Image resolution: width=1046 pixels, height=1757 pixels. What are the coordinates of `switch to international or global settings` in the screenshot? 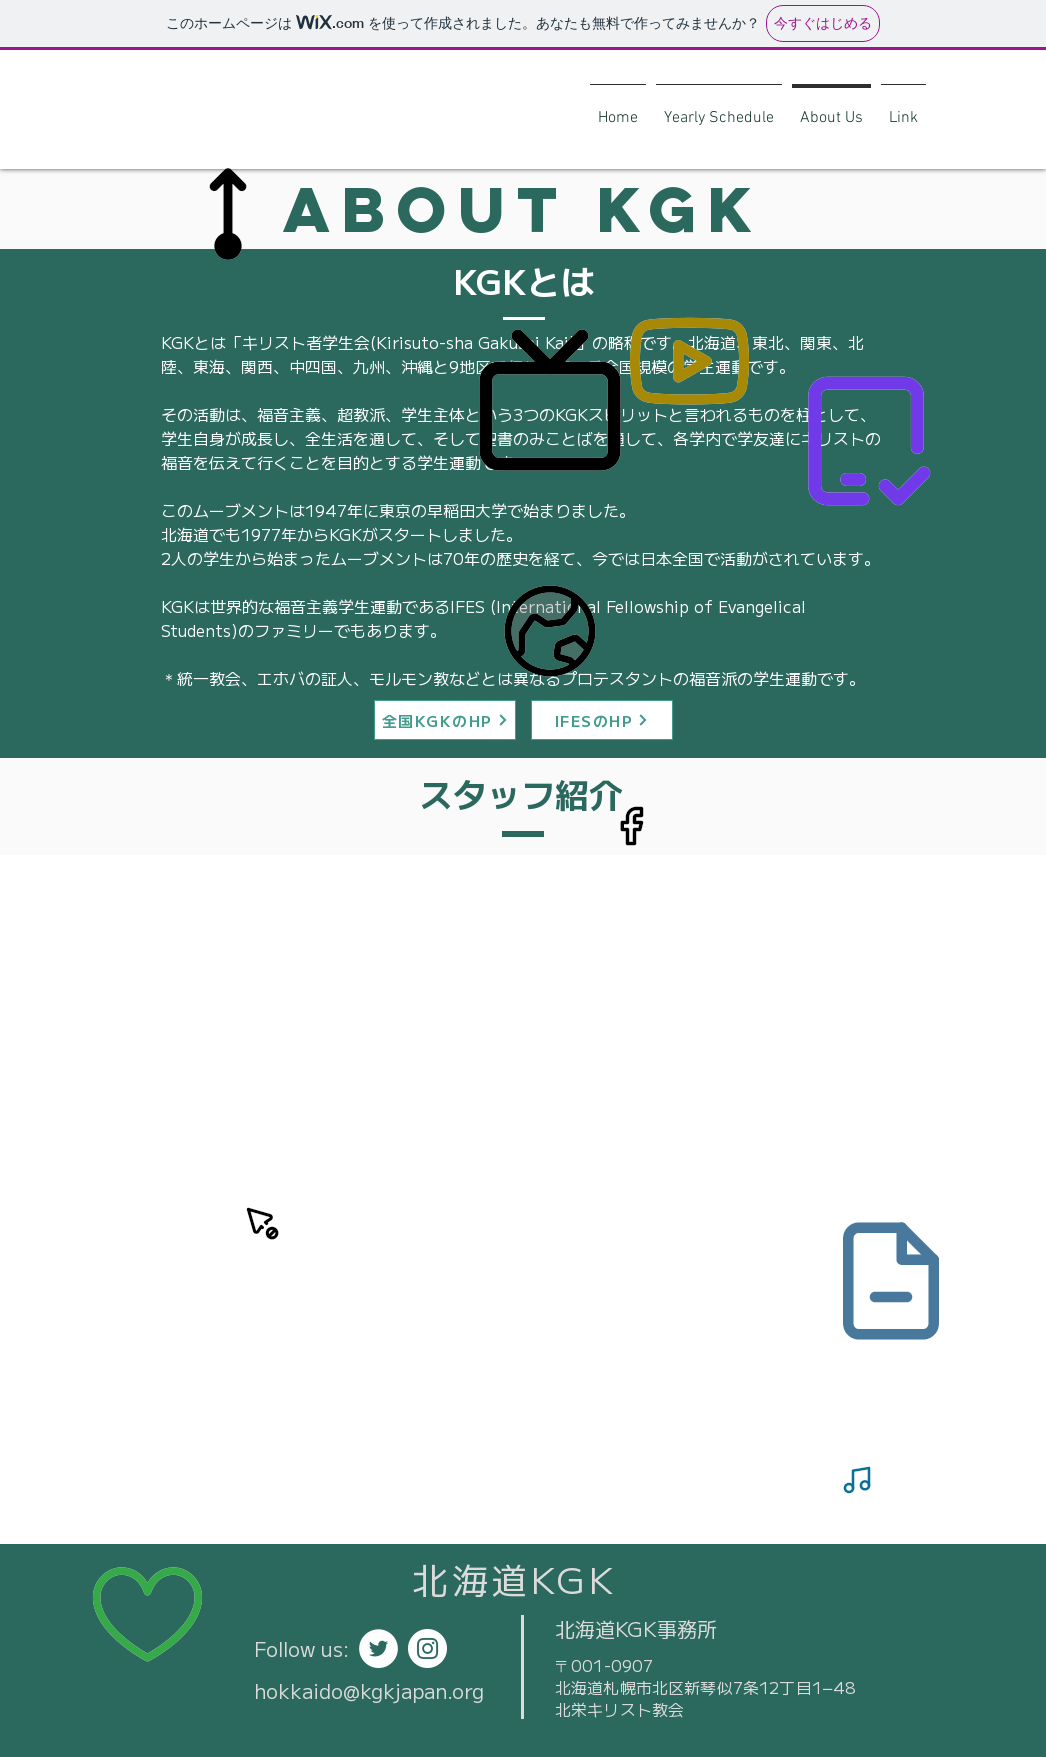 It's located at (550, 631).